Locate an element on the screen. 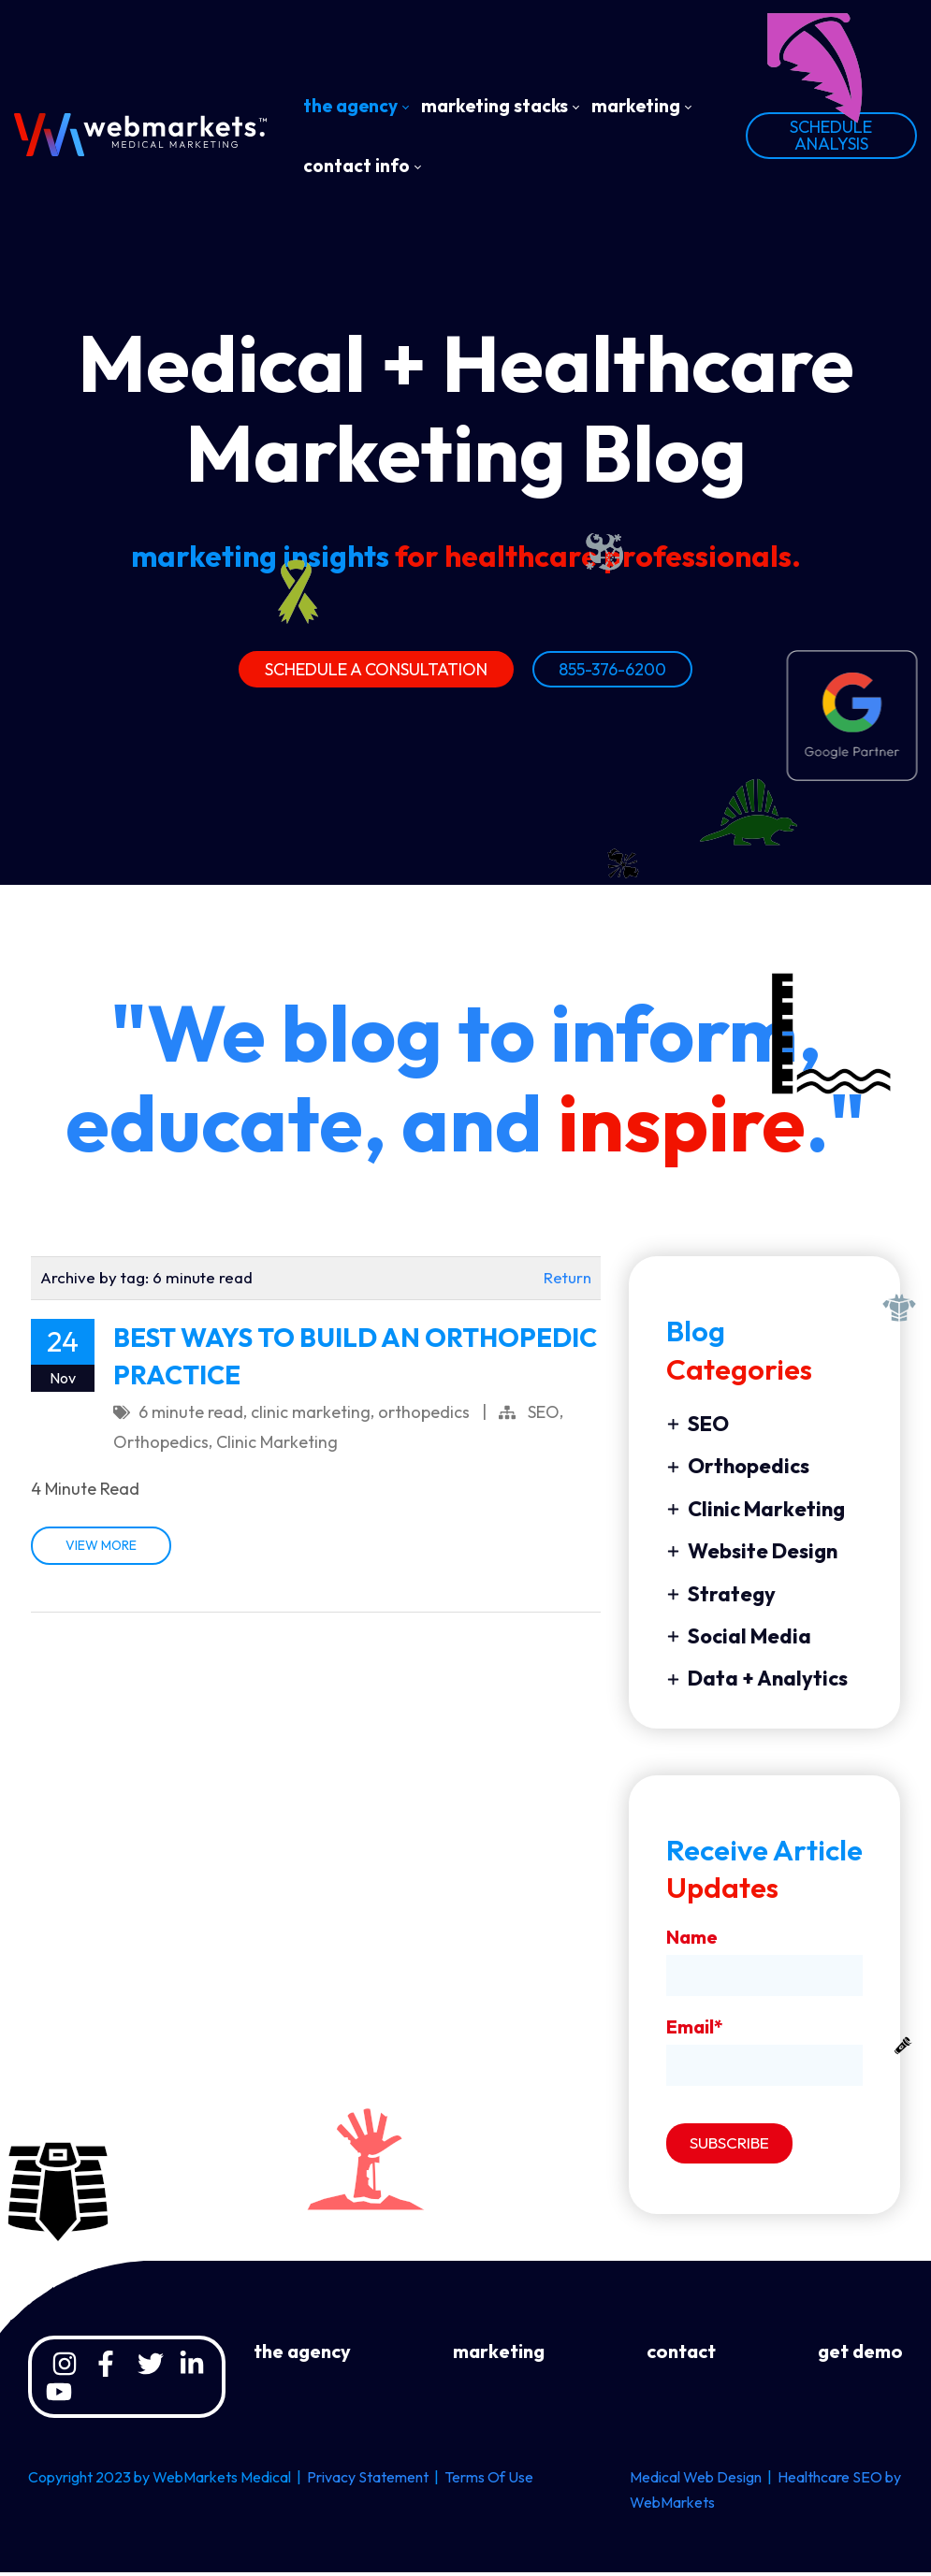 The width and height of the screenshot is (931, 2576). equip saw claw weapon or tool is located at coordinates (821, 68).